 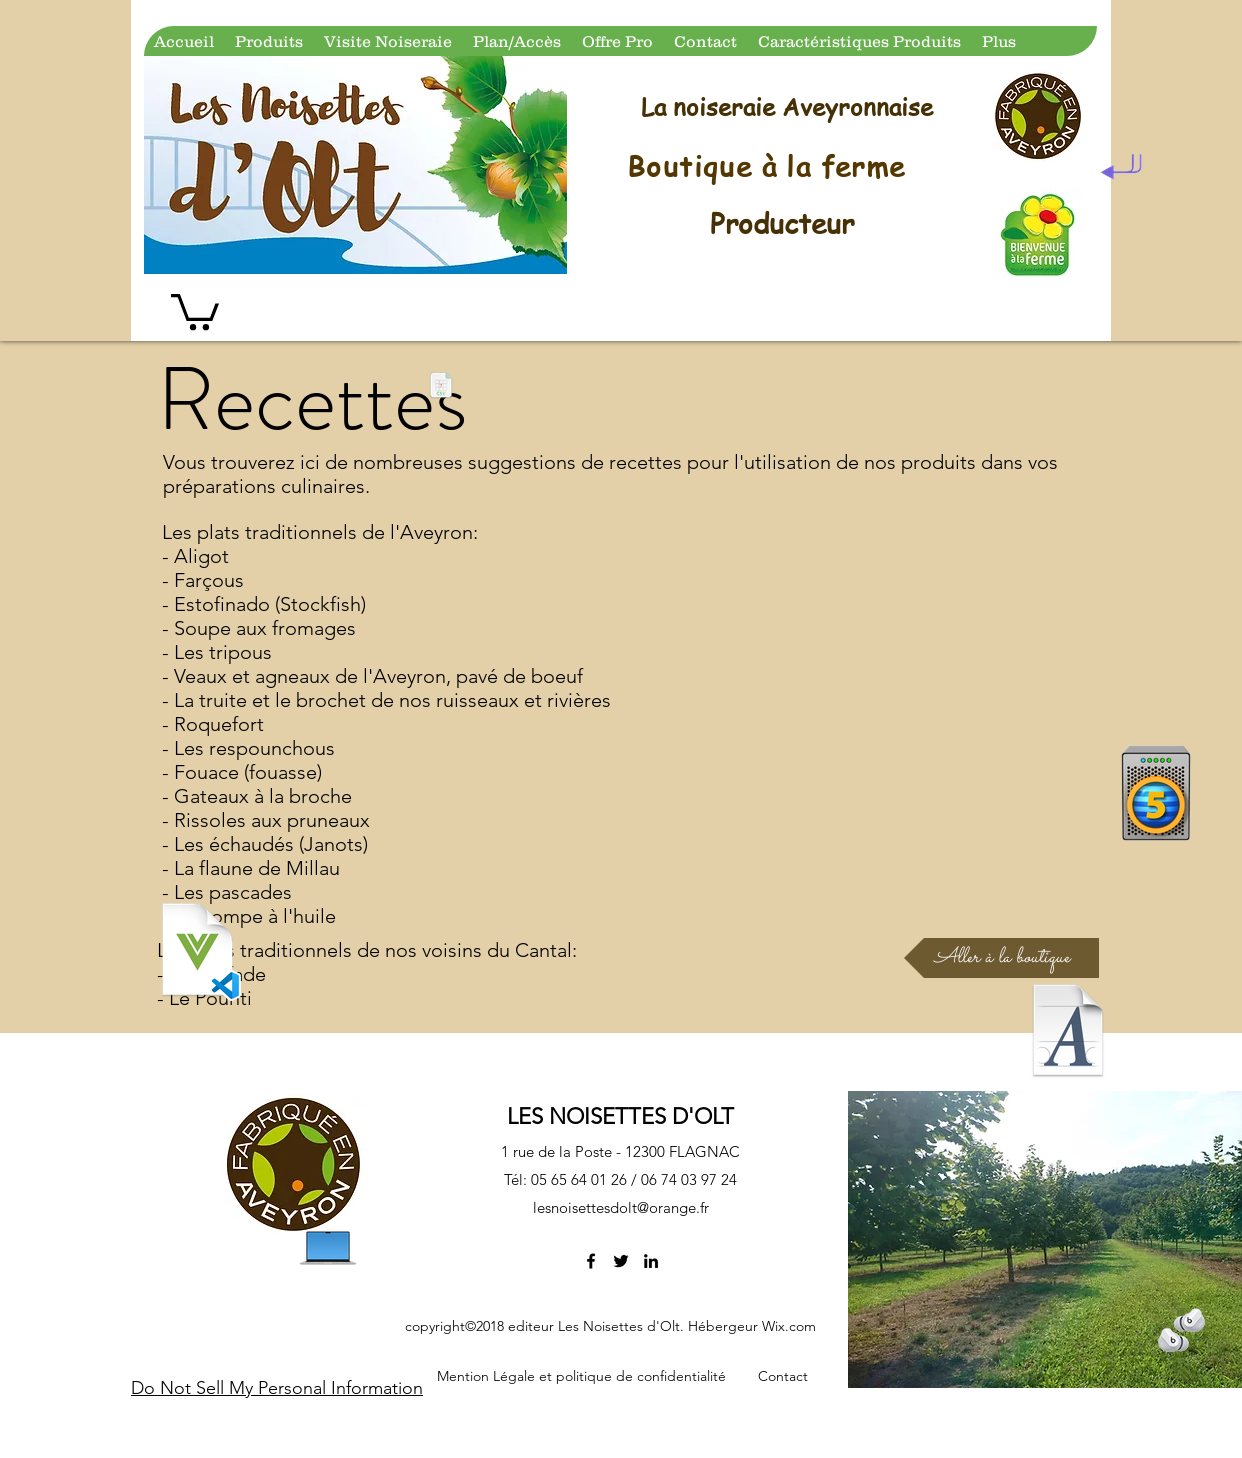 I want to click on indicates this device is a MacBook Air, so click(x=328, y=1243).